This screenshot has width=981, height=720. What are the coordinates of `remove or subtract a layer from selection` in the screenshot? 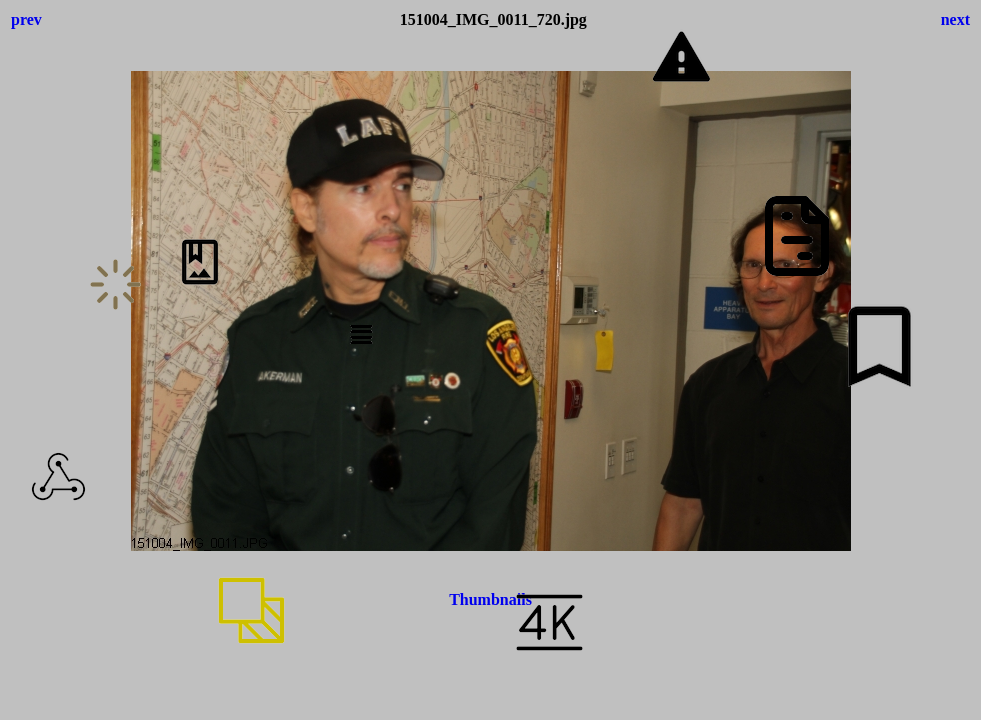 It's located at (251, 610).